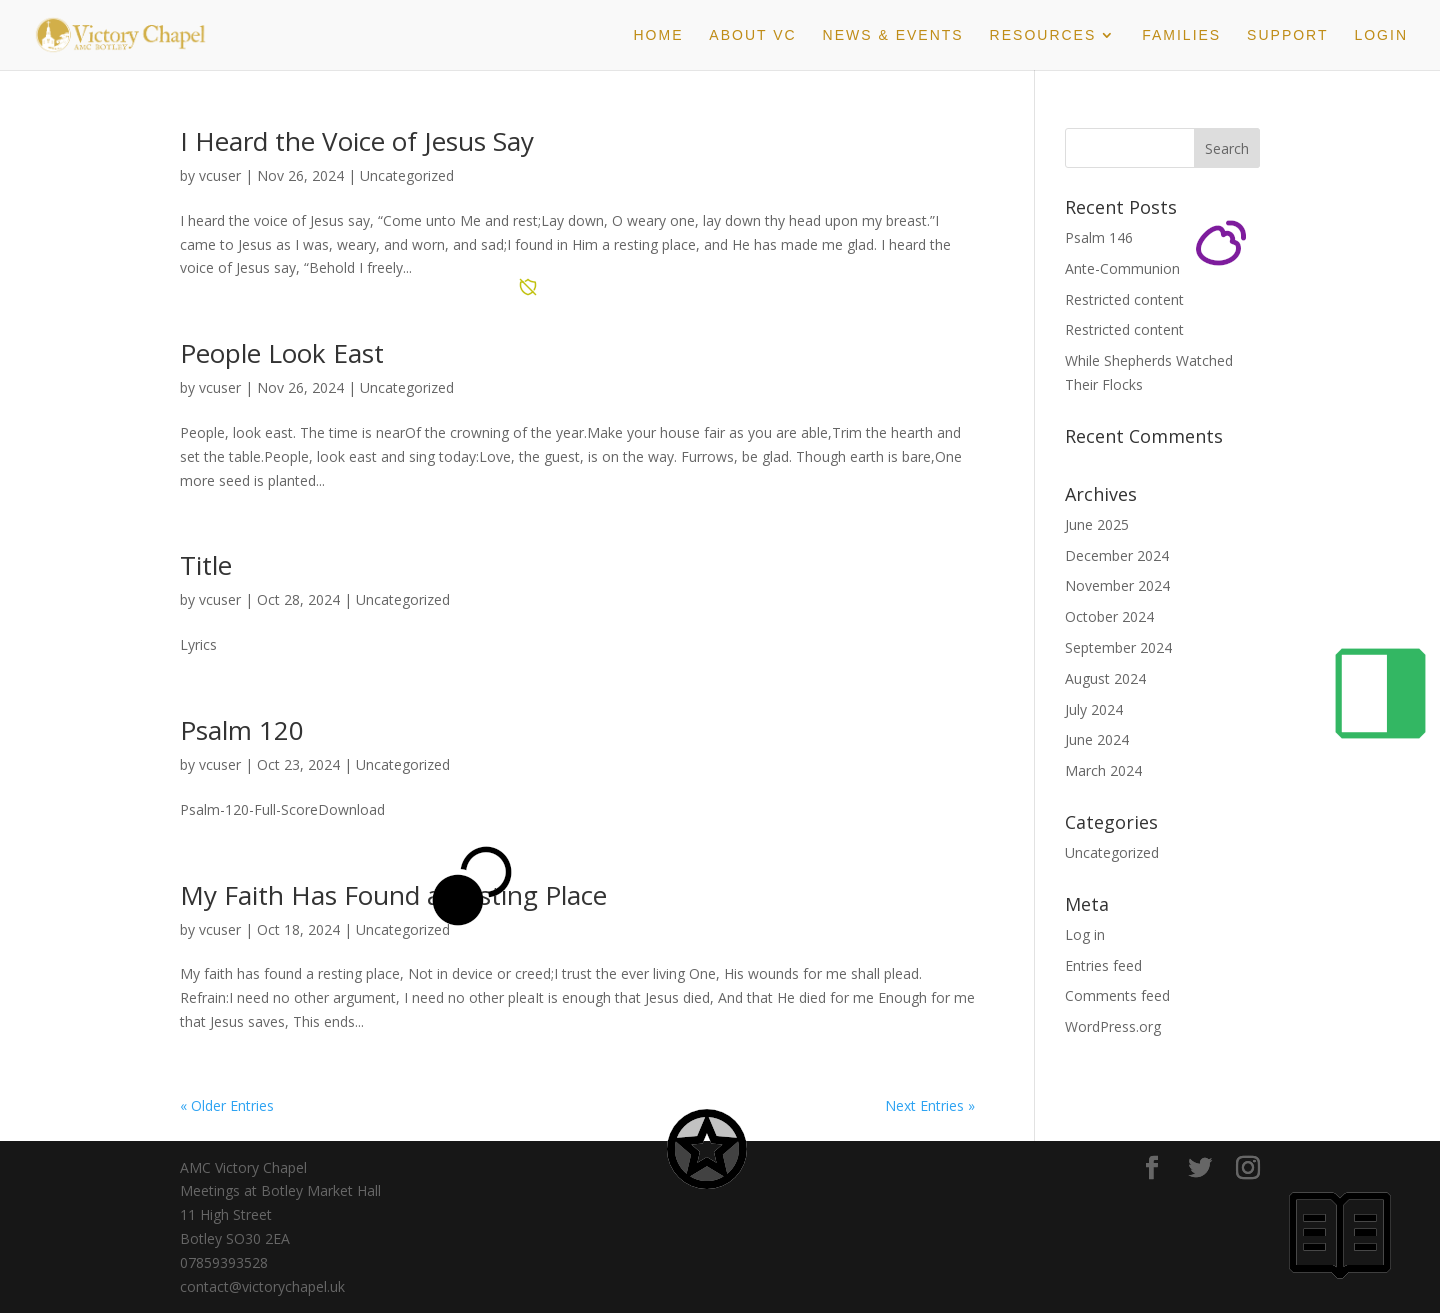 Image resolution: width=1440 pixels, height=1313 pixels. I want to click on disable security protection, so click(528, 287).